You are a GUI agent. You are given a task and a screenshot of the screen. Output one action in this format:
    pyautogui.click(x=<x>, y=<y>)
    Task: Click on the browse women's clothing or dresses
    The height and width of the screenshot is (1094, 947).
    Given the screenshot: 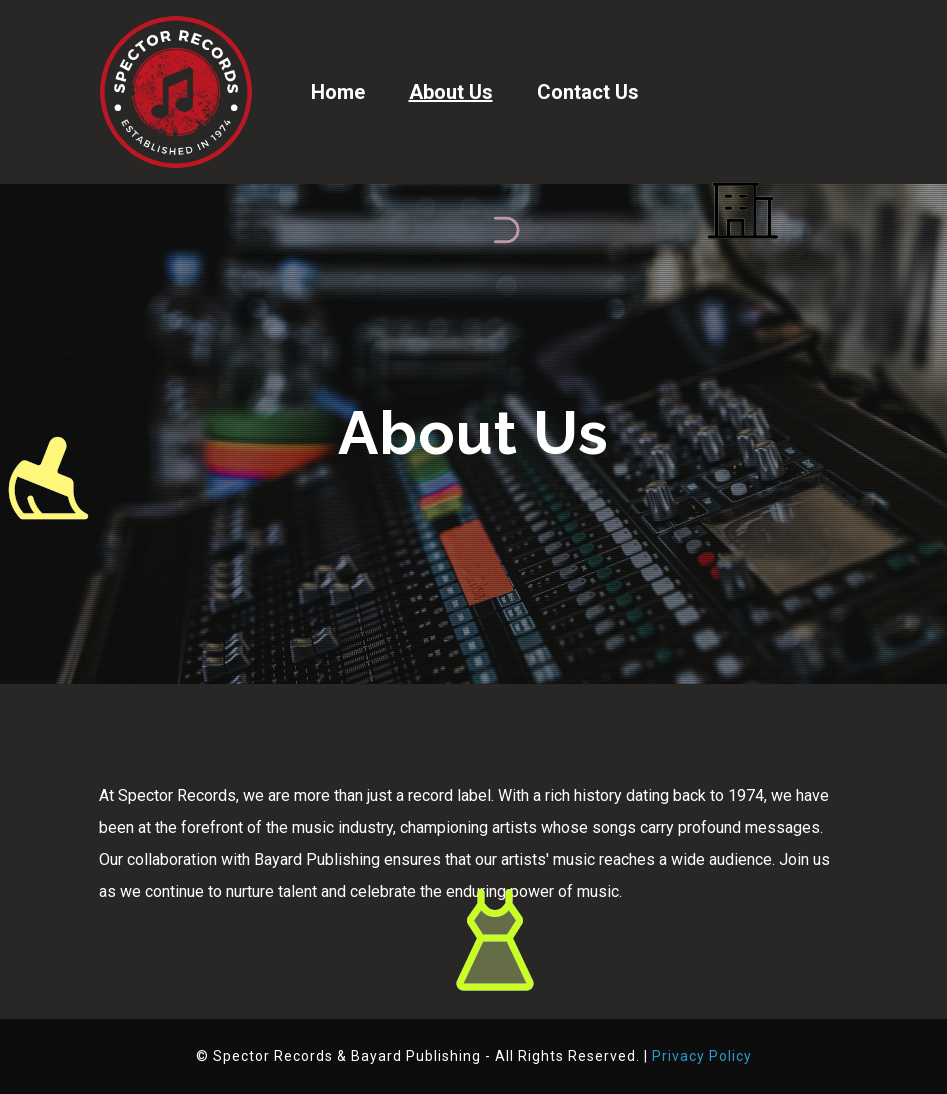 What is the action you would take?
    pyautogui.click(x=495, y=945)
    